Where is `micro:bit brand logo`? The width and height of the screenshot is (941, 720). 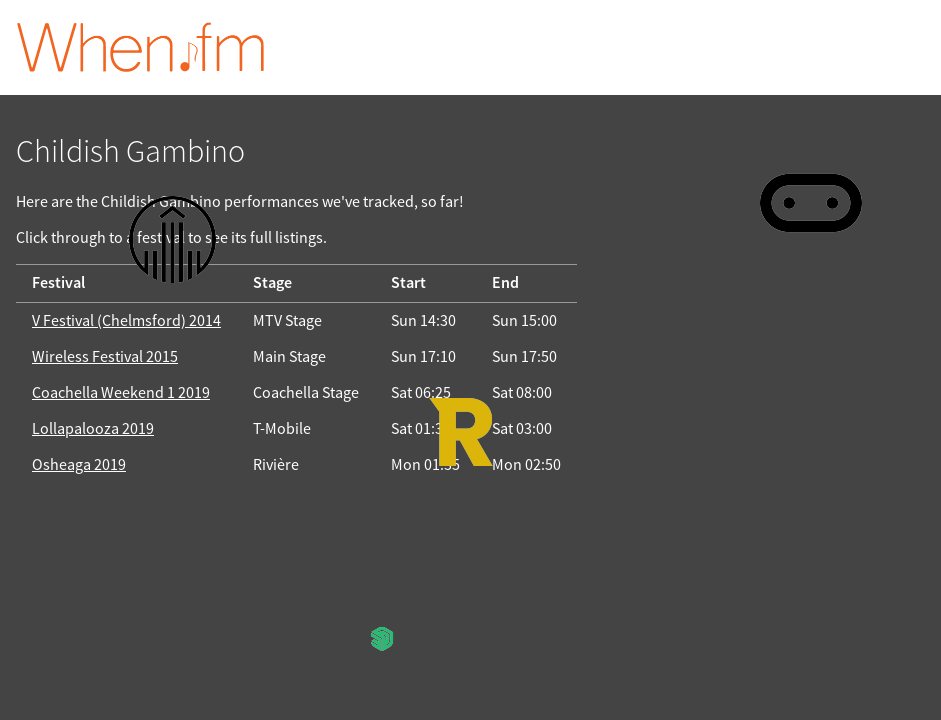
micro:bit brand logo is located at coordinates (811, 203).